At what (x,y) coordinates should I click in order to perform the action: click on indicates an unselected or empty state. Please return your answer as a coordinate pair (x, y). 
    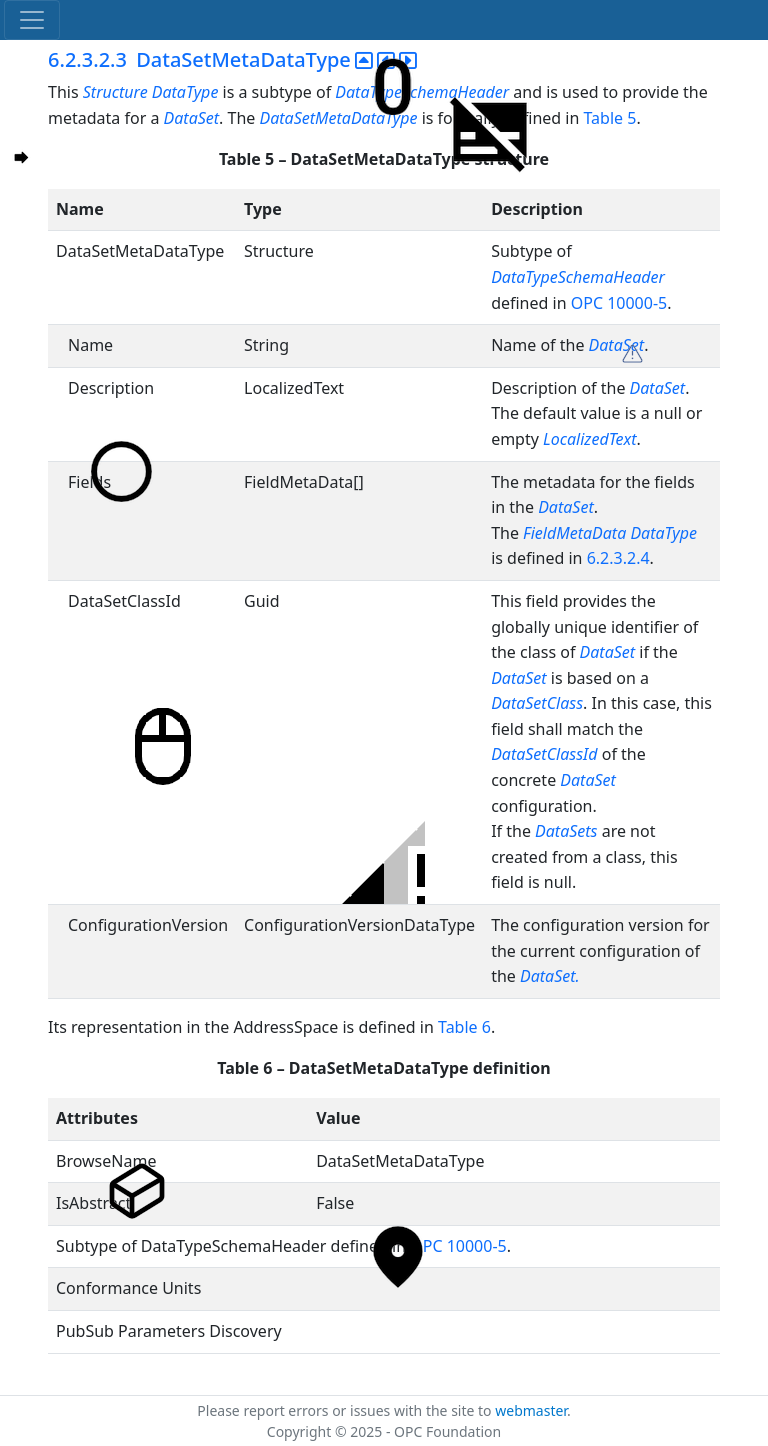
    Looking at the image, I should click on (121, 471).